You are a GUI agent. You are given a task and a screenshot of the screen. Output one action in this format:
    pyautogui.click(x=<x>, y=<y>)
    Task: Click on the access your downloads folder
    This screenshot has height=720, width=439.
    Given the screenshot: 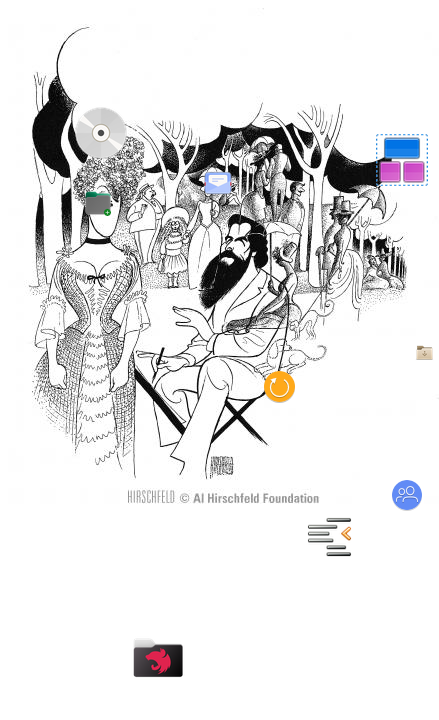 What is the action you would take?
    pyautogui.click(x=424, y=353)
    